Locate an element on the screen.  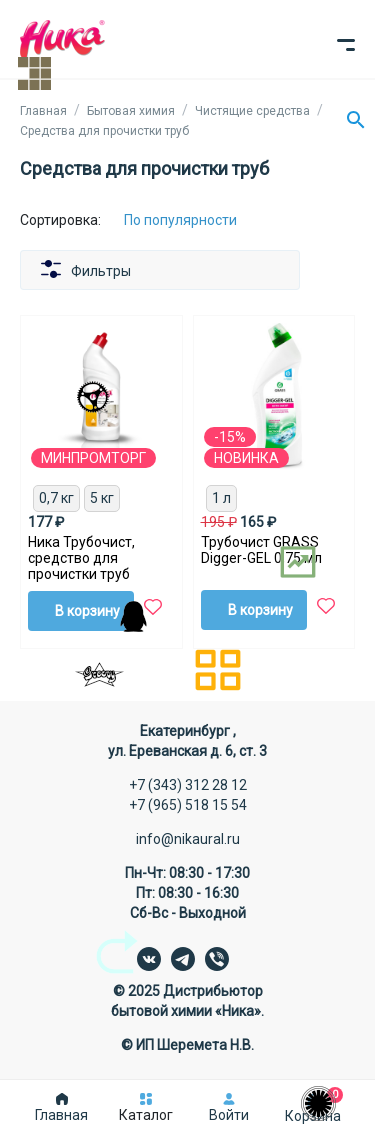
actix web framework logo is located at coordinates (93, 397).